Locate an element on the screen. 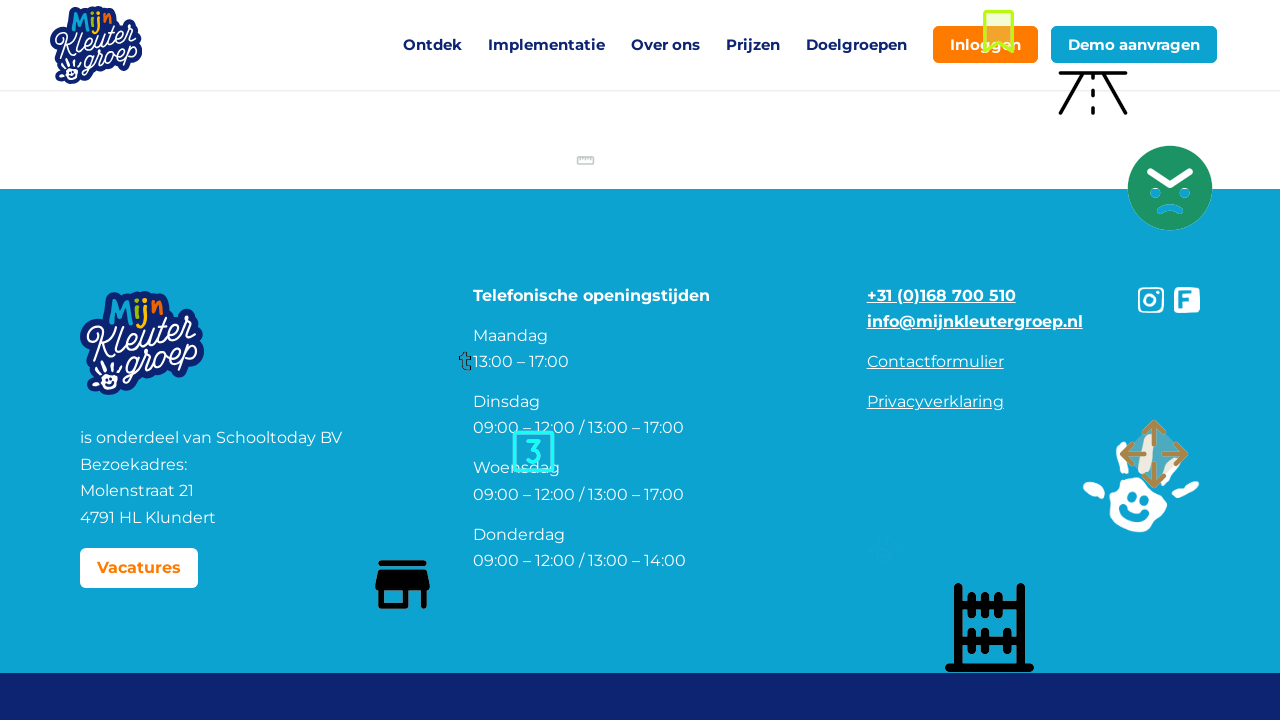  find nearby stores or shops is located at coordinates (402, 584).